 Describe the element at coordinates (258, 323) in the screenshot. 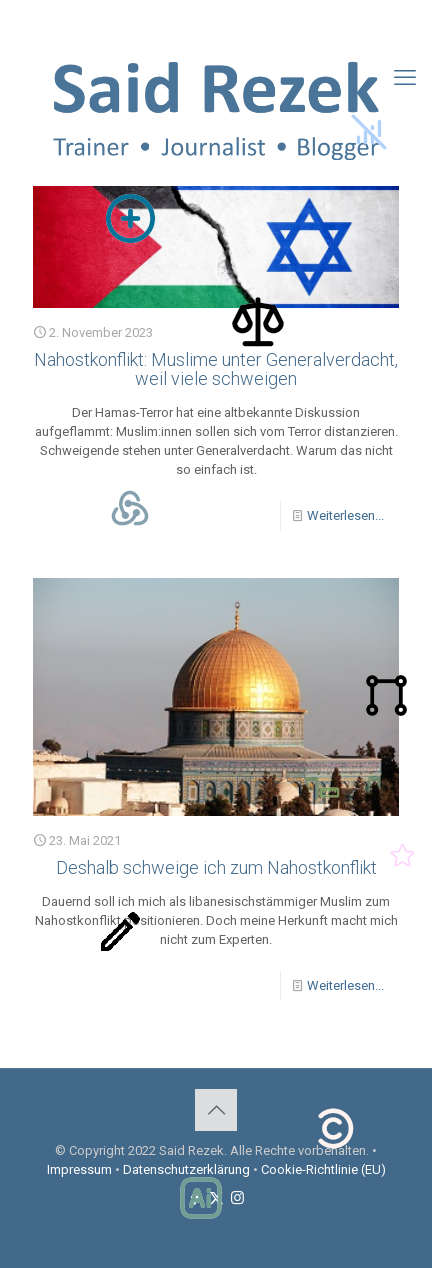

I see `access comparison or weighing features` at that location.